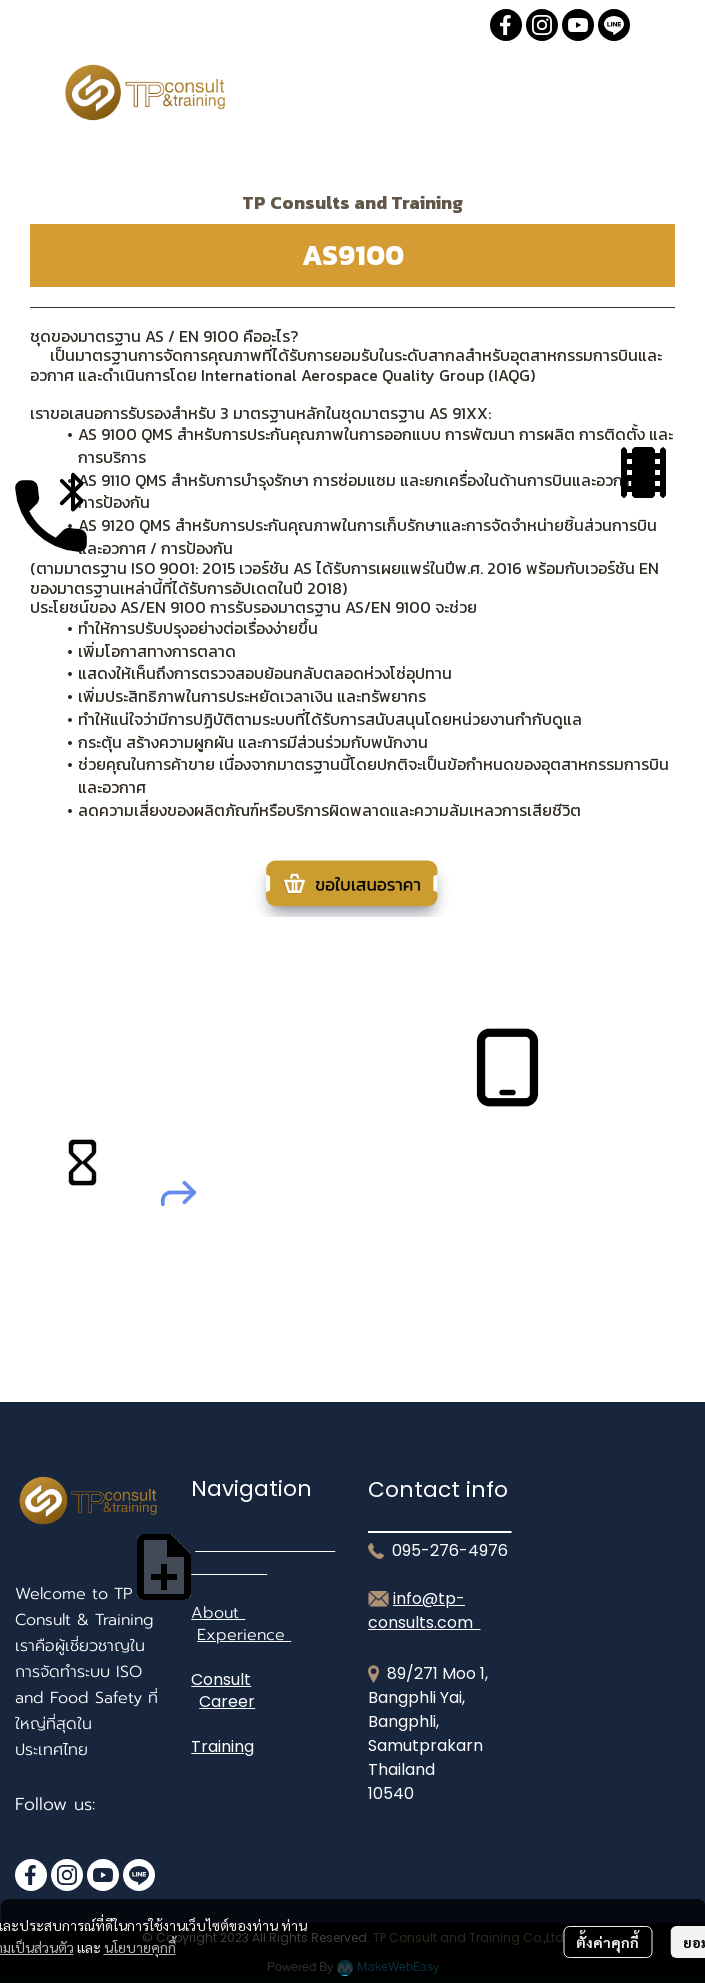 This screenshot has width=705, height=1983. What do you see at coordinates (164, 1567) in the screenshot?
I see `create a new note or document` at bounding box center [164, 1567].